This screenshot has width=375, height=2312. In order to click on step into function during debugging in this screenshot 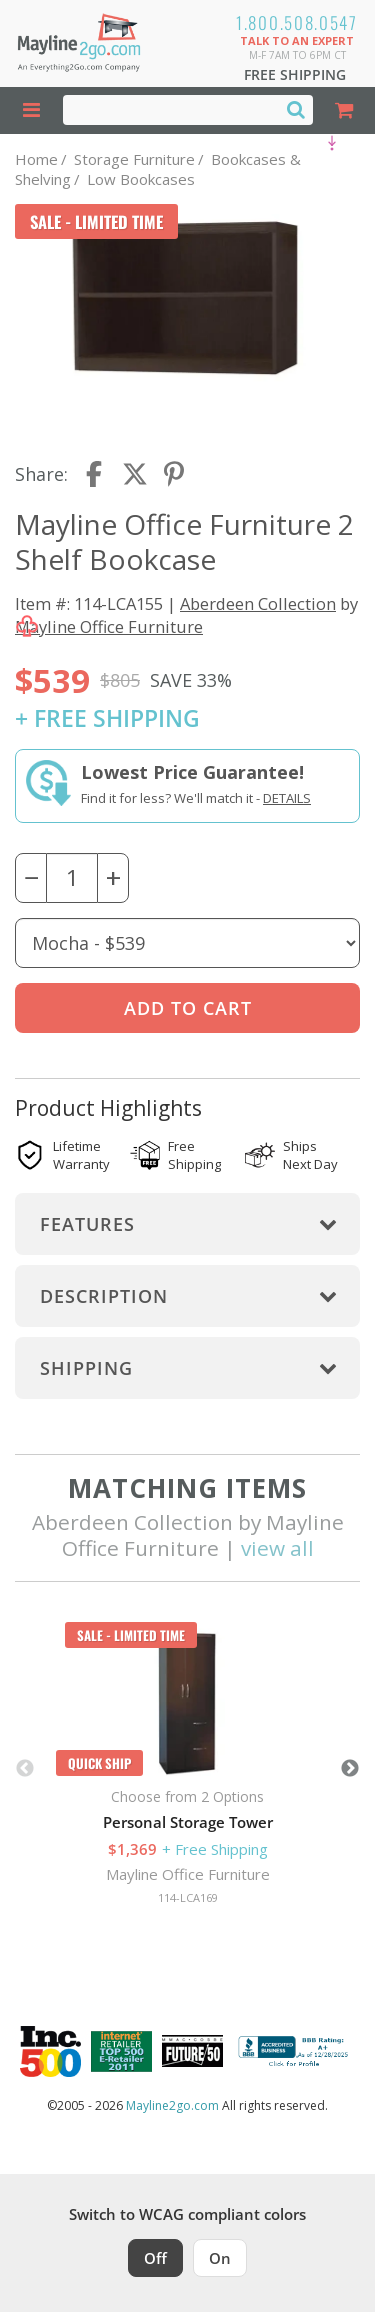, I will do `click(332, 143)`.